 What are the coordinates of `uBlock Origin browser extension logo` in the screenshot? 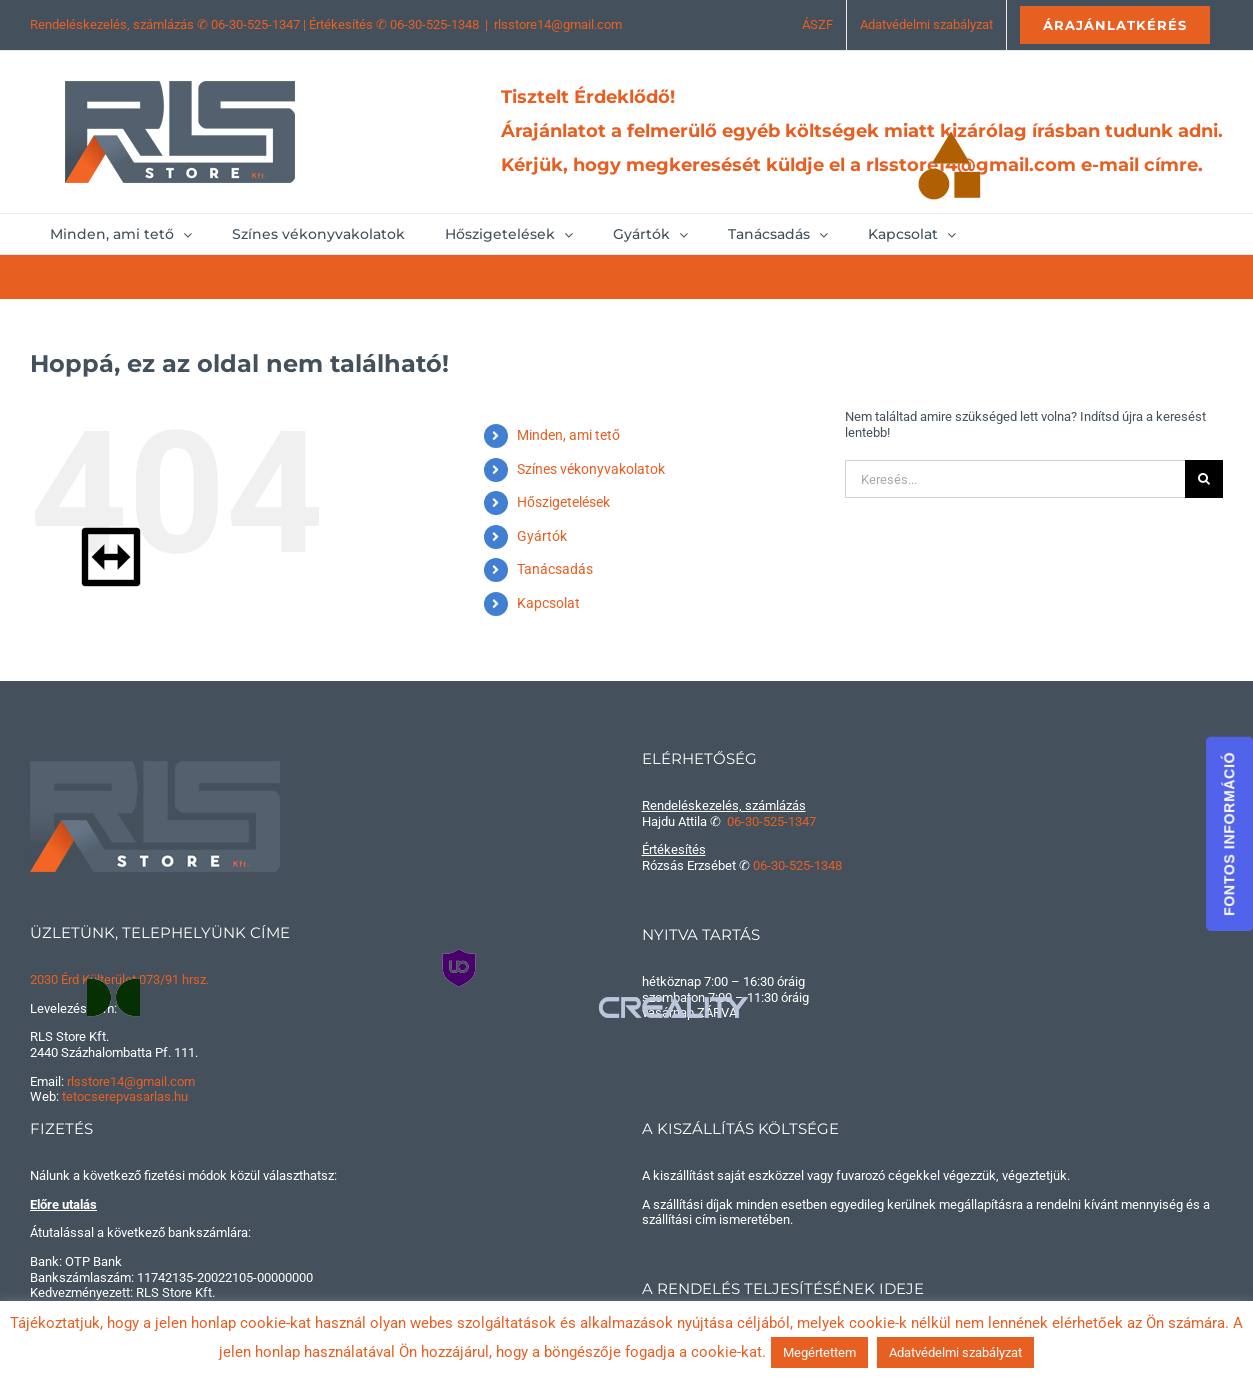 It's located at (459, 968).